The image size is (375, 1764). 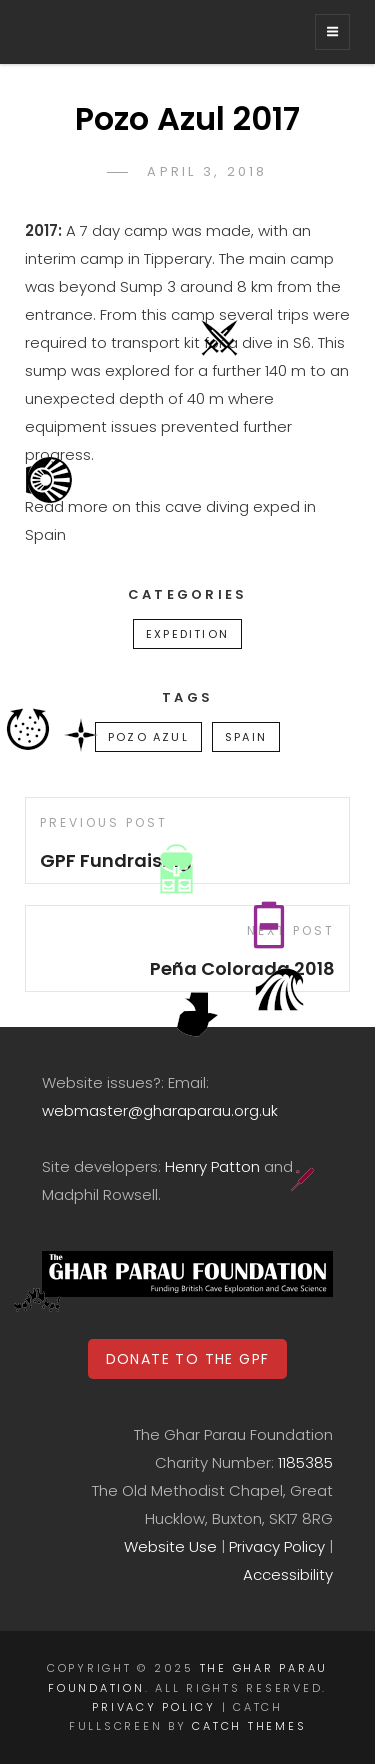 I want to click on access cricket game or sports content, so click(x=302, y=1179).